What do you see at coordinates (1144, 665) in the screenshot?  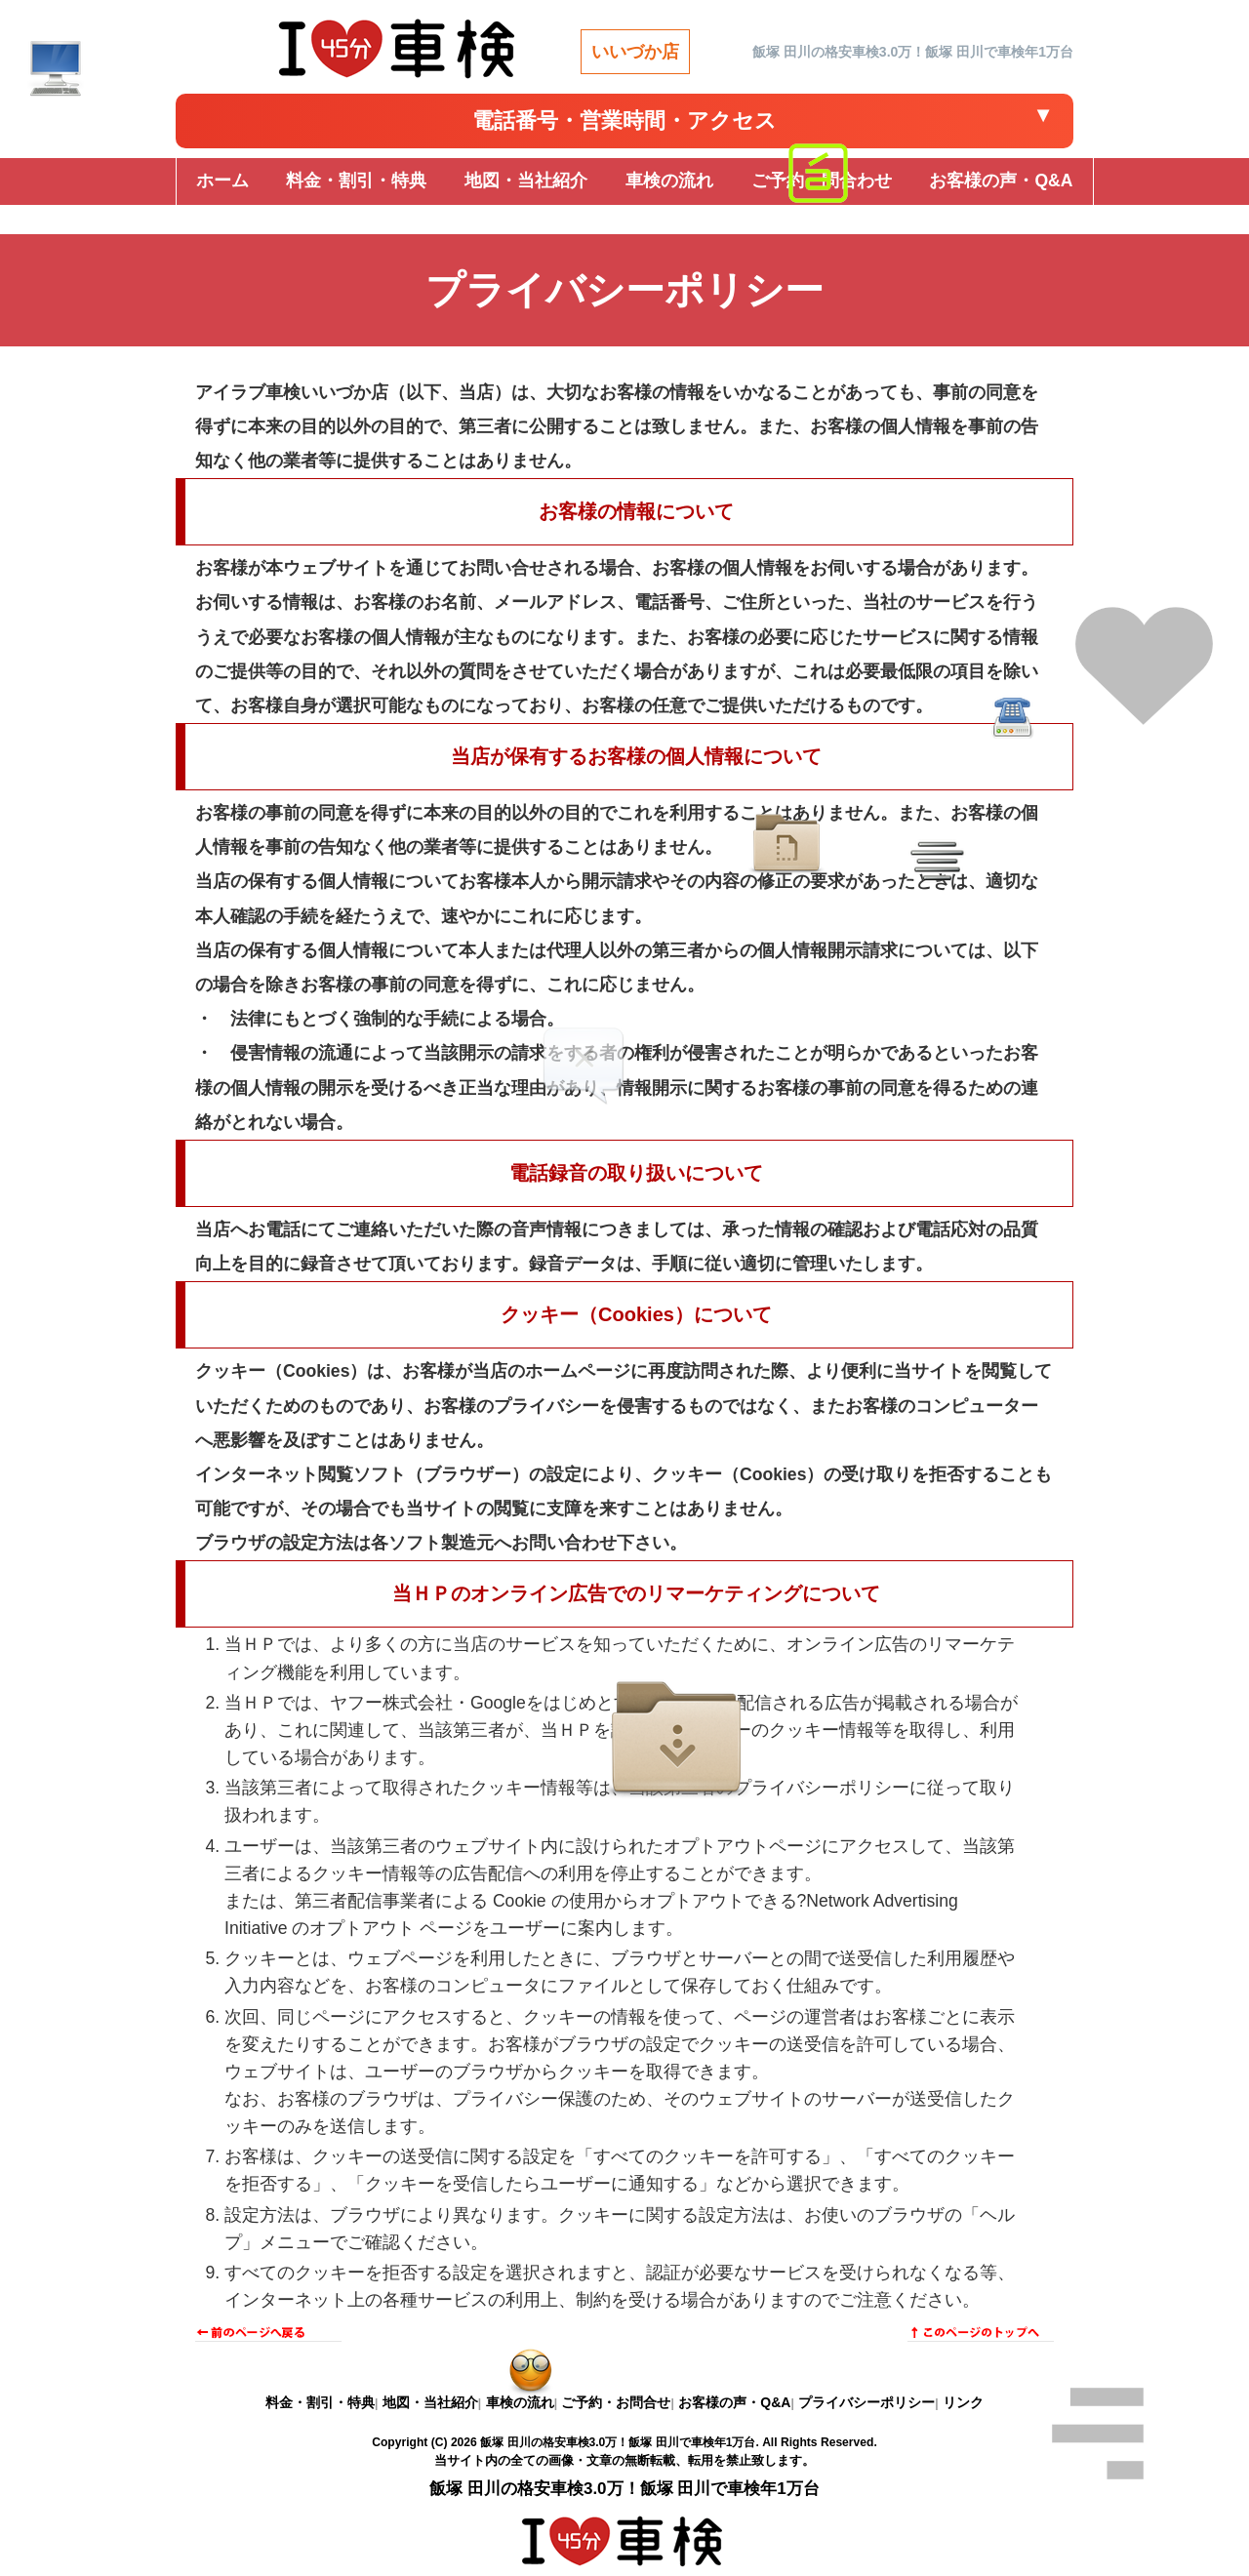 I see `mark item as favorite` at bounding box center [1144, 665].